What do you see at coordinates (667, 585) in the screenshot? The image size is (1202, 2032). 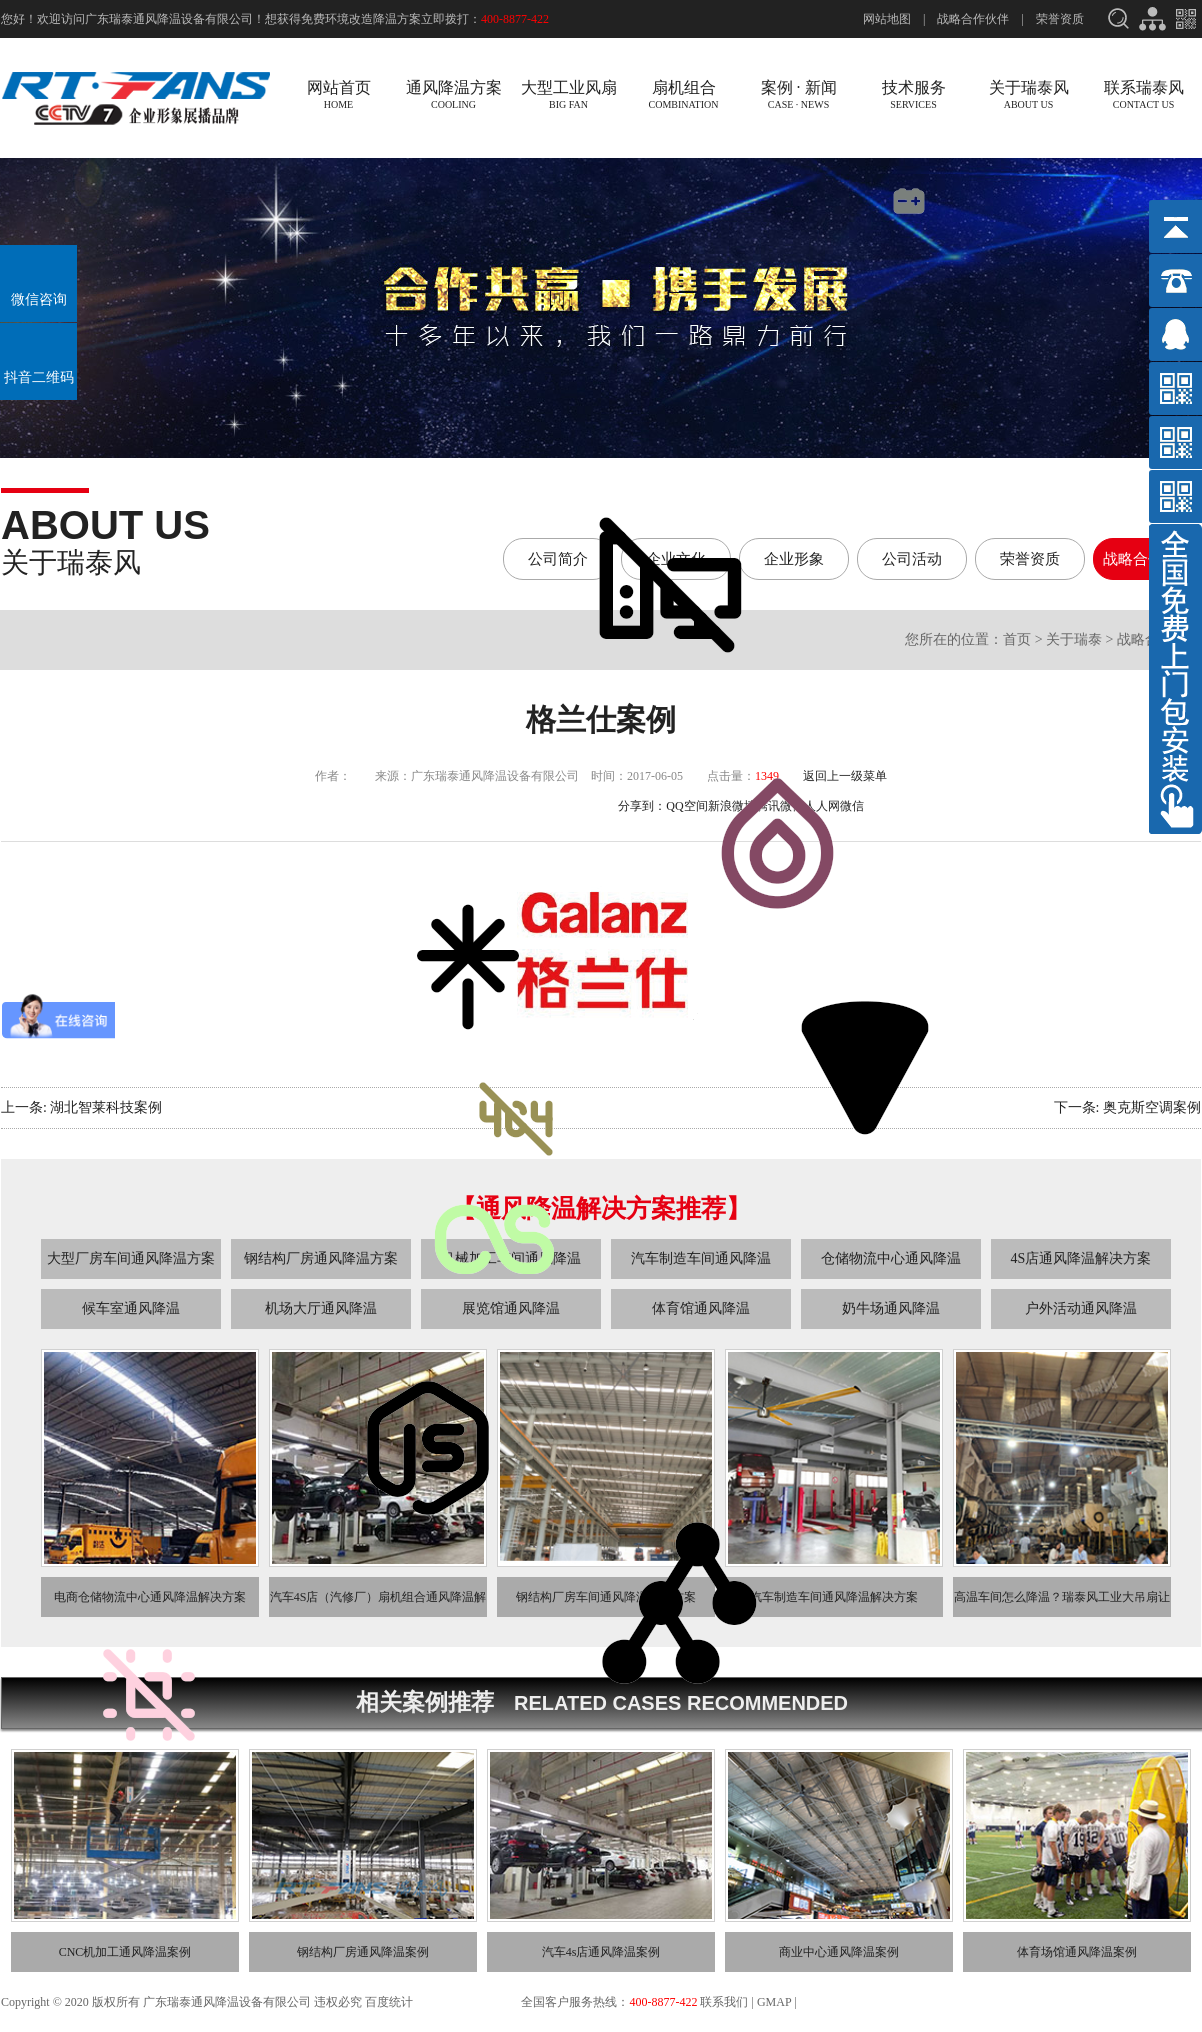 I see `indicates desktop computer is offline or disconnected` at bounding box center [667, 585].